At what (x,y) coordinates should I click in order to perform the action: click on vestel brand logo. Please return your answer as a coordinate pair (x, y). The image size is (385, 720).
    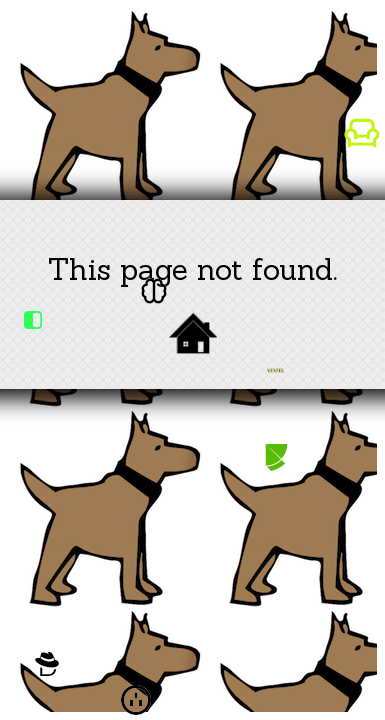
    Looking at the image, I should click on (275, 370).